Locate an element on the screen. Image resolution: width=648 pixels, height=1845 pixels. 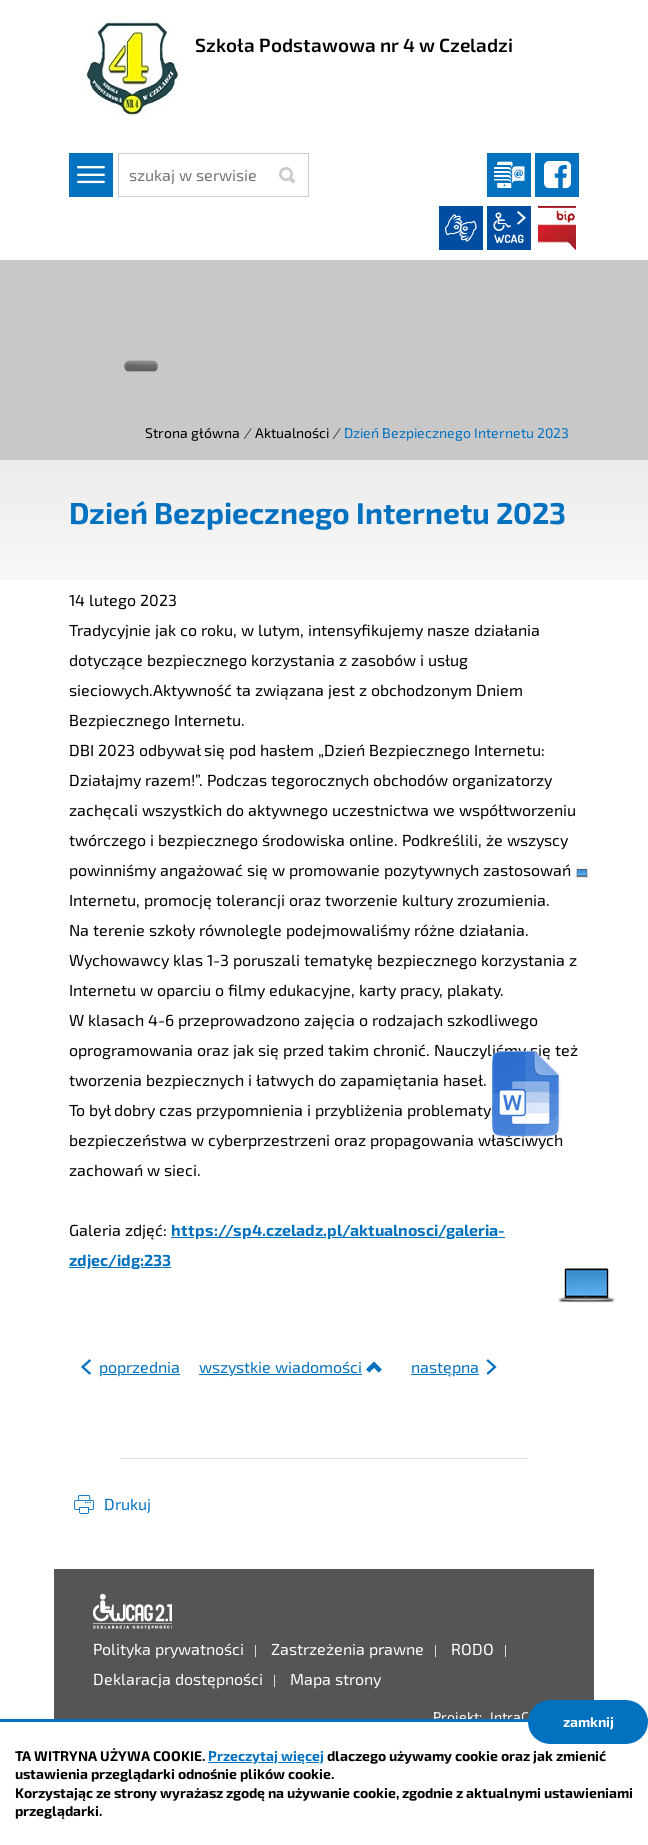
macbook pro device identifier in system settings is located at coordinates (586, 1280).